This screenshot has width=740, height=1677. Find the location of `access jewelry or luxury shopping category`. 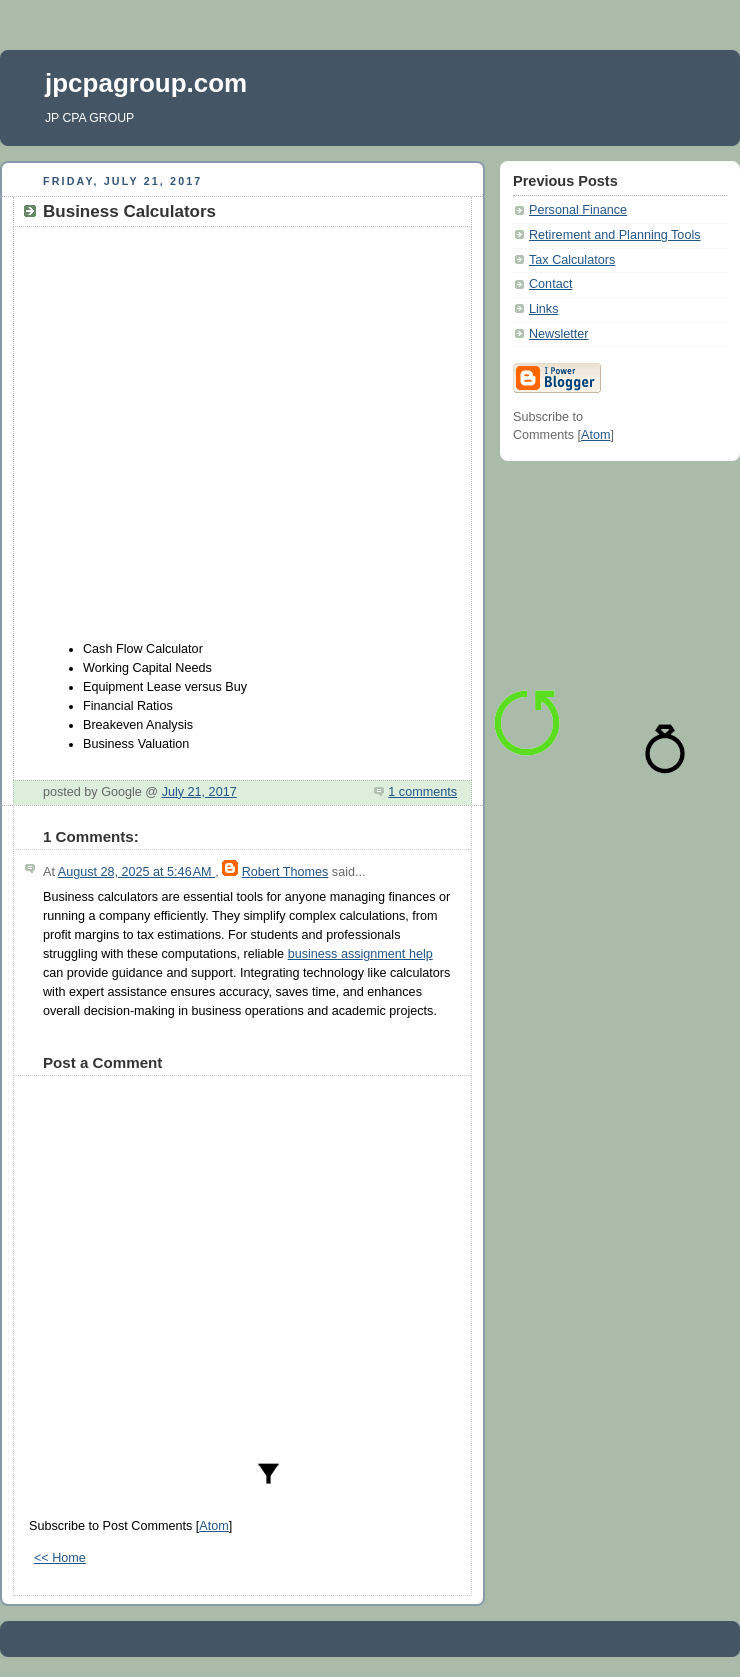

access jewelry or luxury shopping category is located at coordinates (665, 750).